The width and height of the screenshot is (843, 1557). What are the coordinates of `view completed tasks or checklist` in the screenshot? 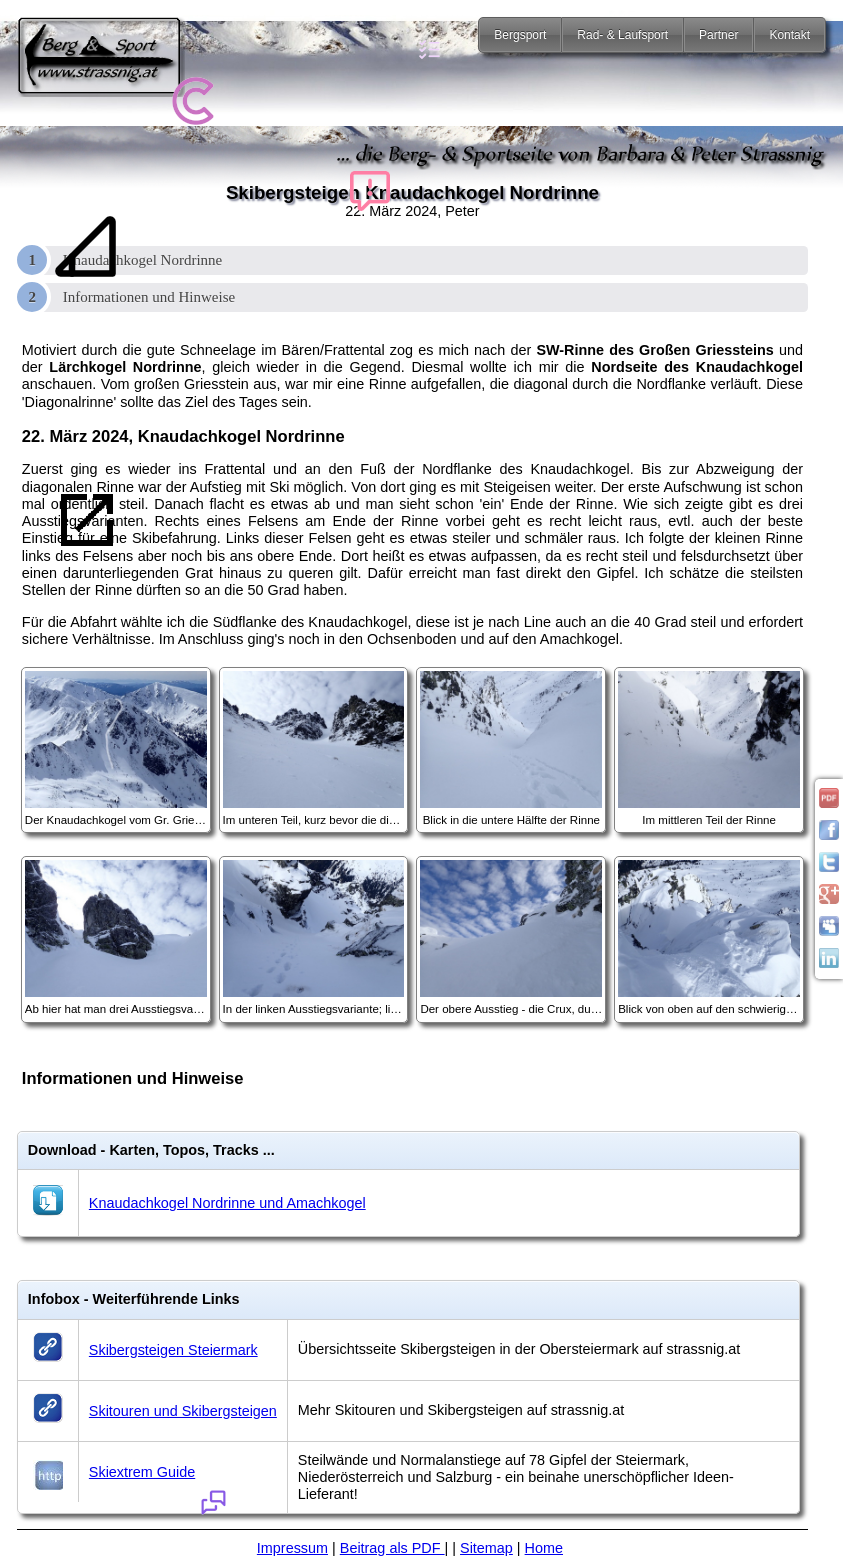 It's located at (429, 49).